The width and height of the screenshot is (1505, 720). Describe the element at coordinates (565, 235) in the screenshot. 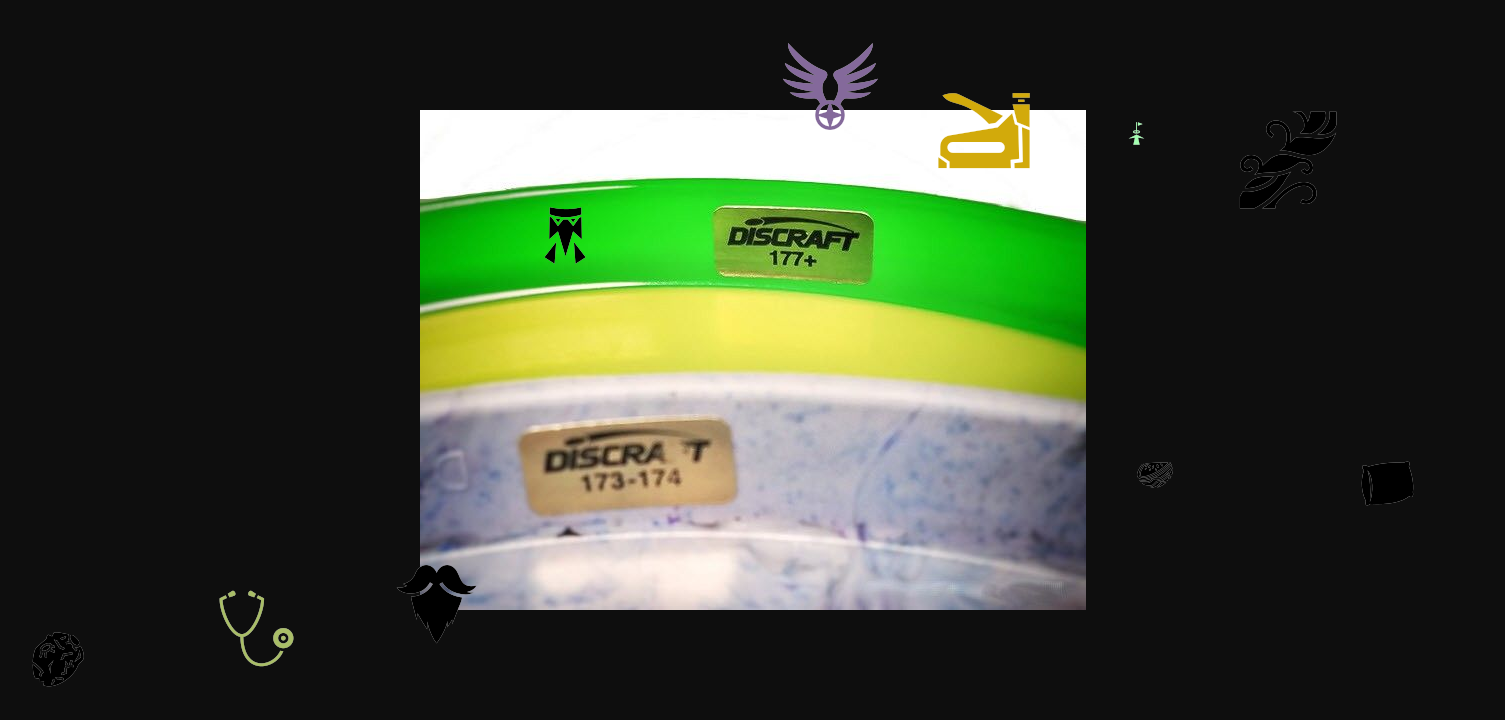

I see `indicates a revoked or lost achievement` at that location.